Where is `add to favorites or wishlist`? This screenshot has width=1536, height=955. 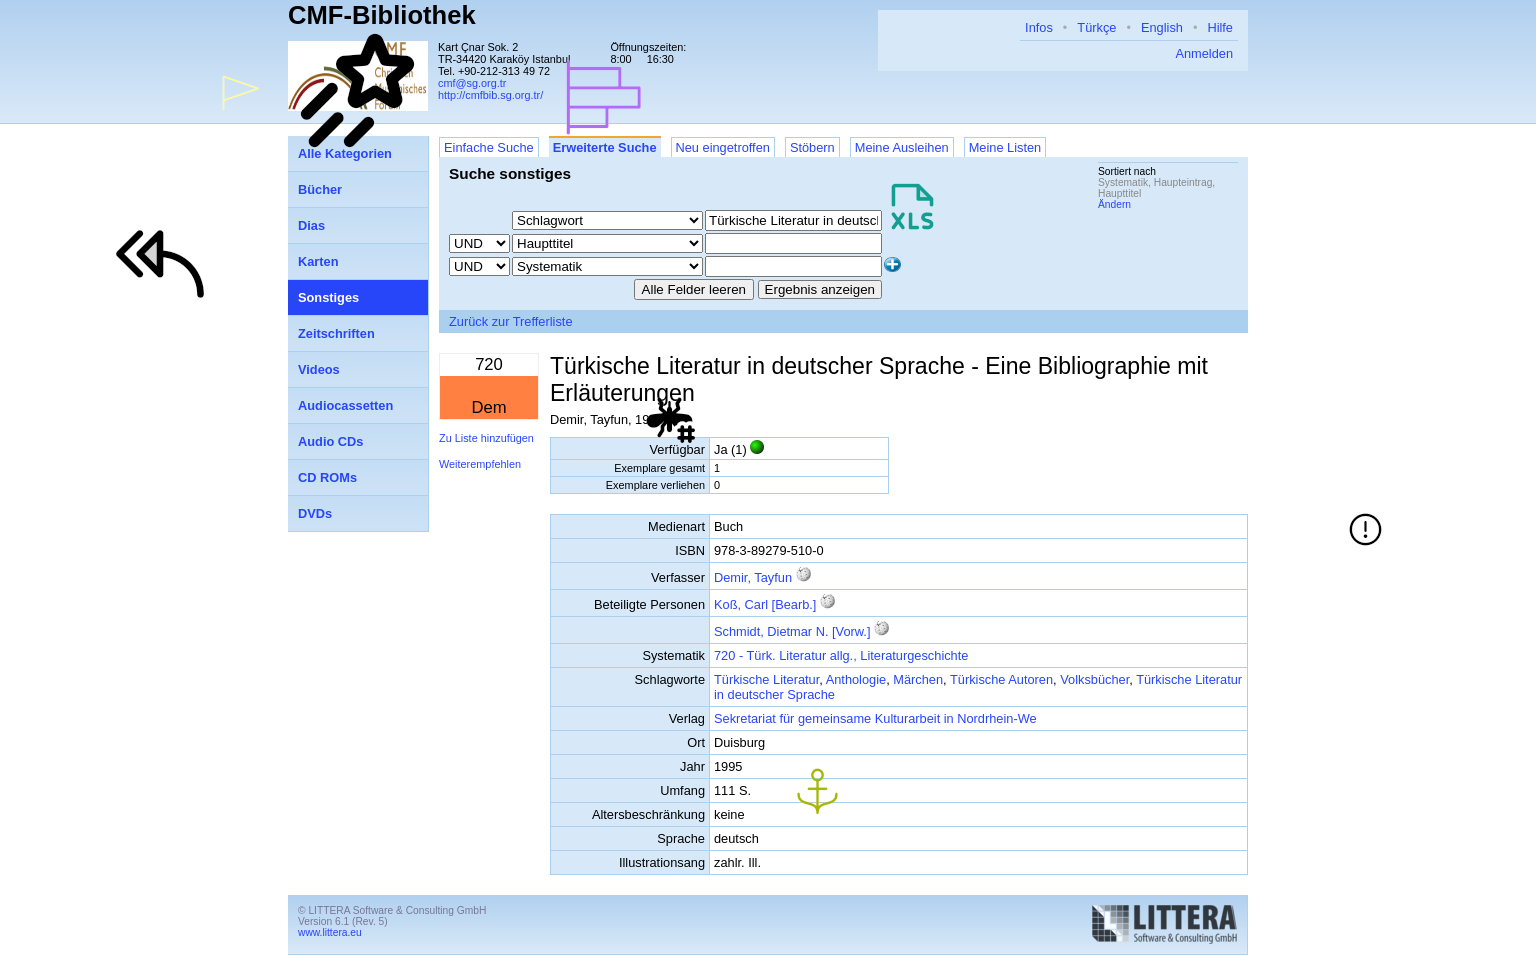 add to favorites or wishlist is located at coordinates (357, 90).